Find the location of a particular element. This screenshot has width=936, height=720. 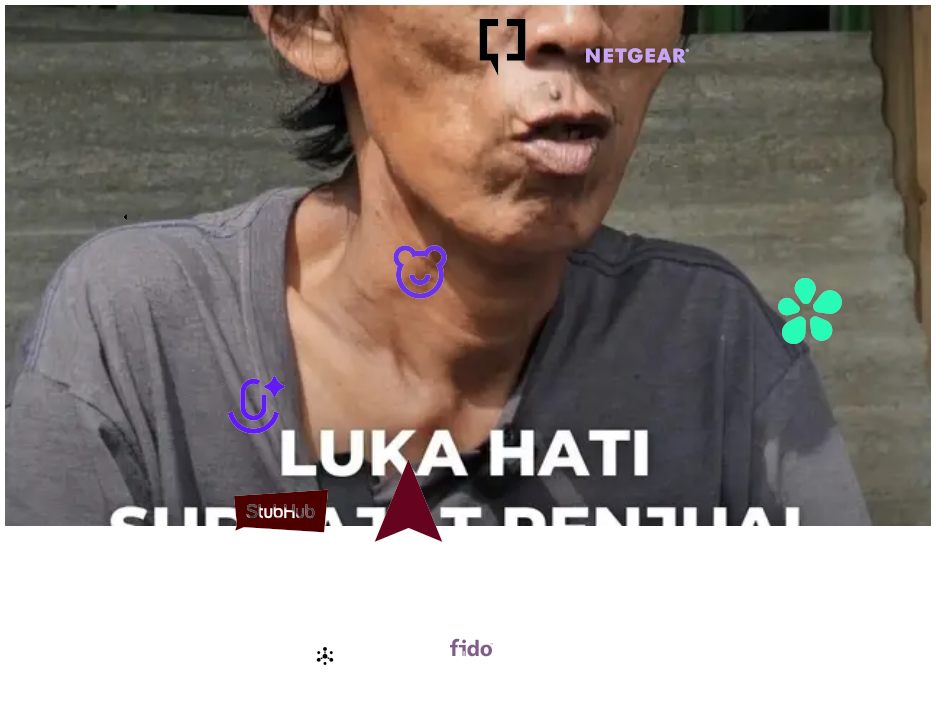

google cloud pub/sub service logo is located at coordinates (325, 656).